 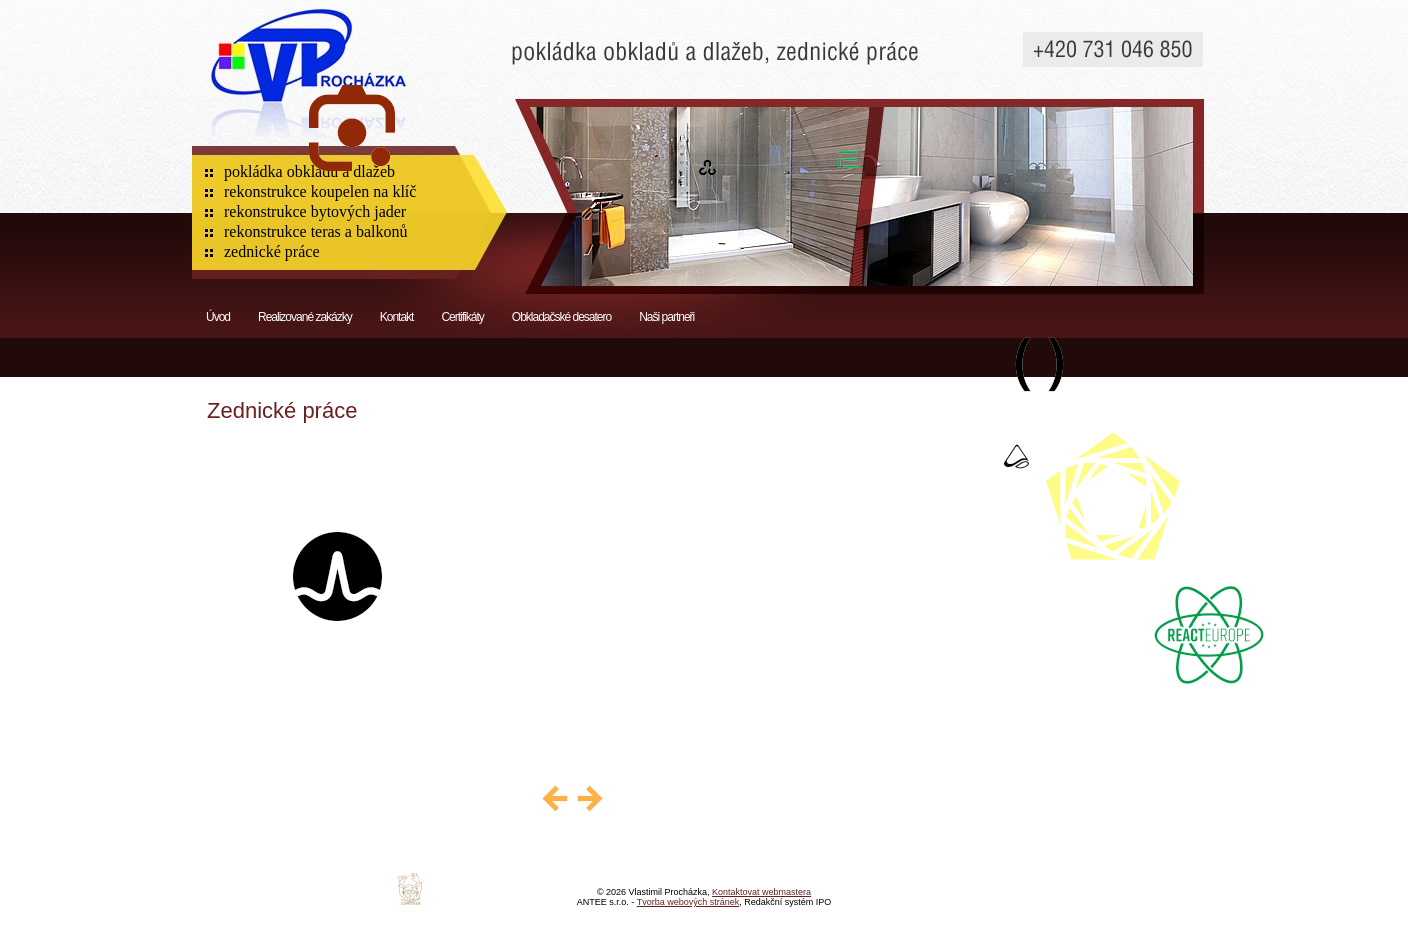 I want to click on open google lens to search with your camera, so click(x=352, y=128).